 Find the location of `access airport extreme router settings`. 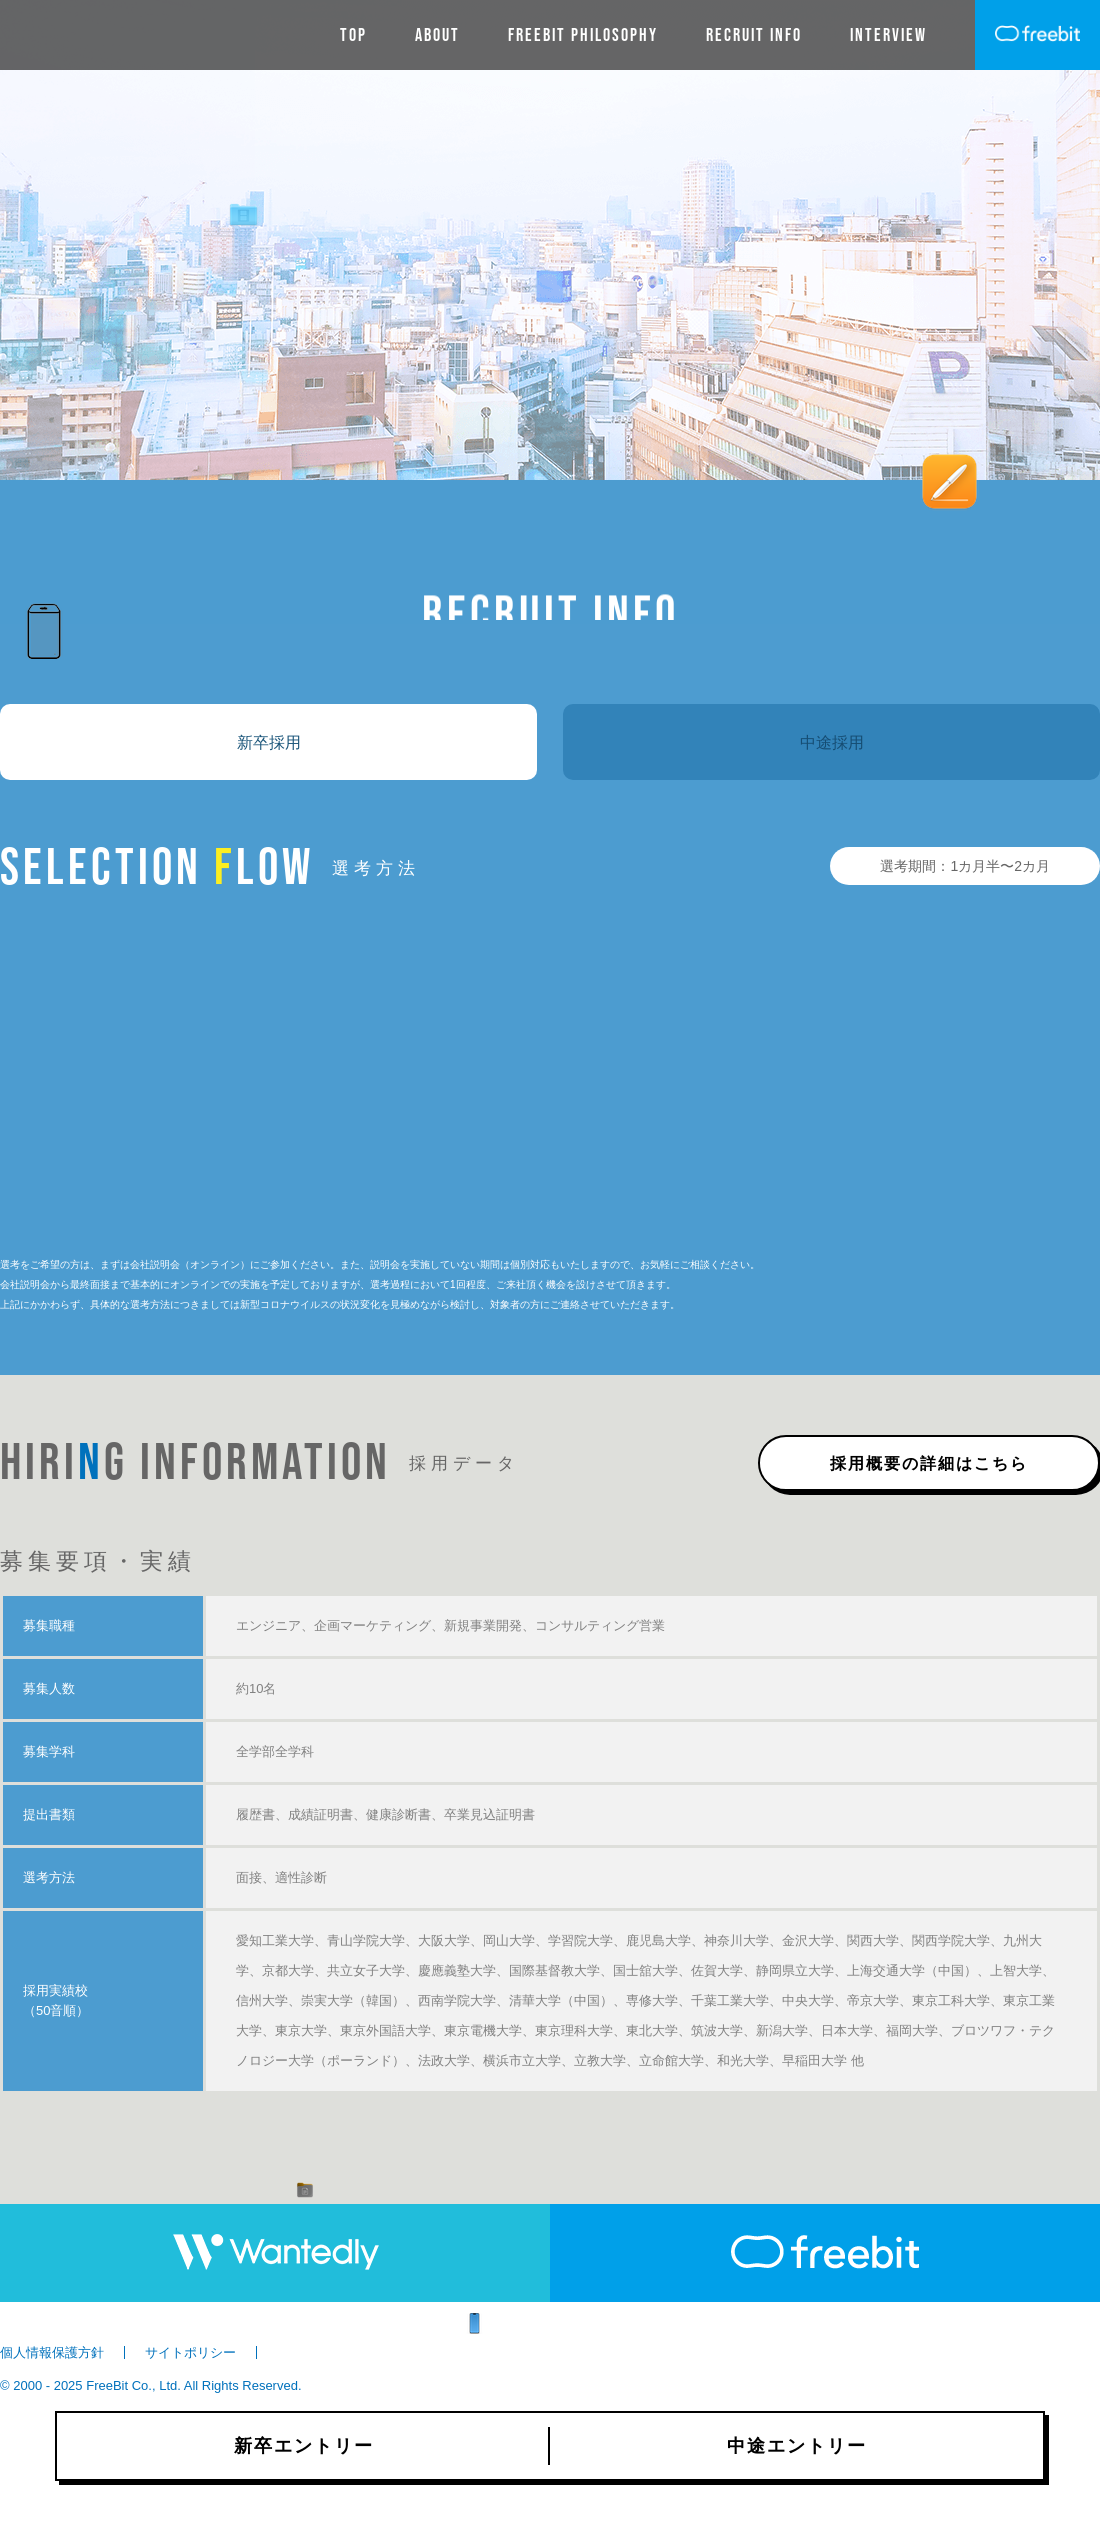

access airport extreme router settings is located at coordinates (44, 631).